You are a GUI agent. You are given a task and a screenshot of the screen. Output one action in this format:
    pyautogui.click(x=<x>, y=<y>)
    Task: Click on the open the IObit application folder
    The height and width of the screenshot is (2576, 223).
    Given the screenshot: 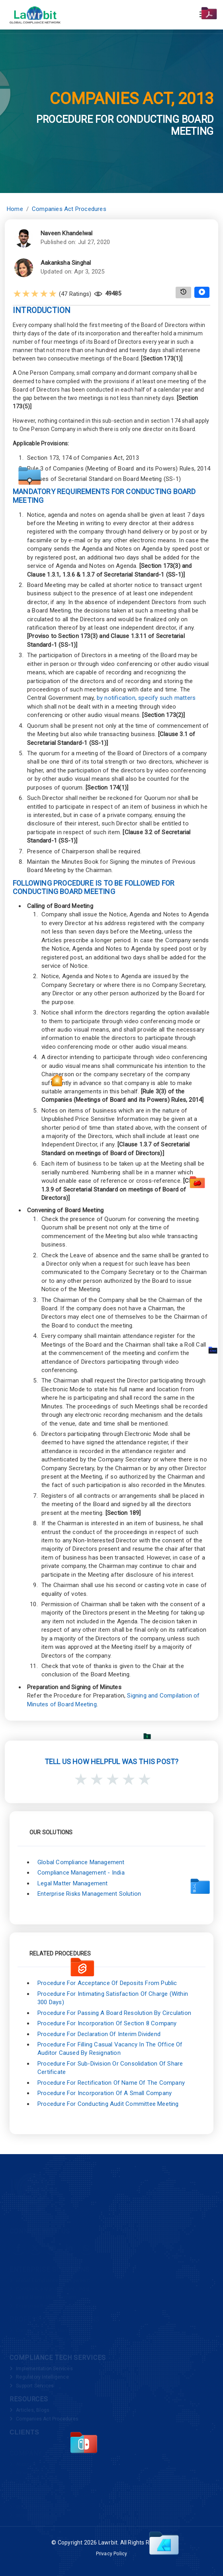 What is the action you would take?
    pyautogui.click(x=213, y=1350)
    